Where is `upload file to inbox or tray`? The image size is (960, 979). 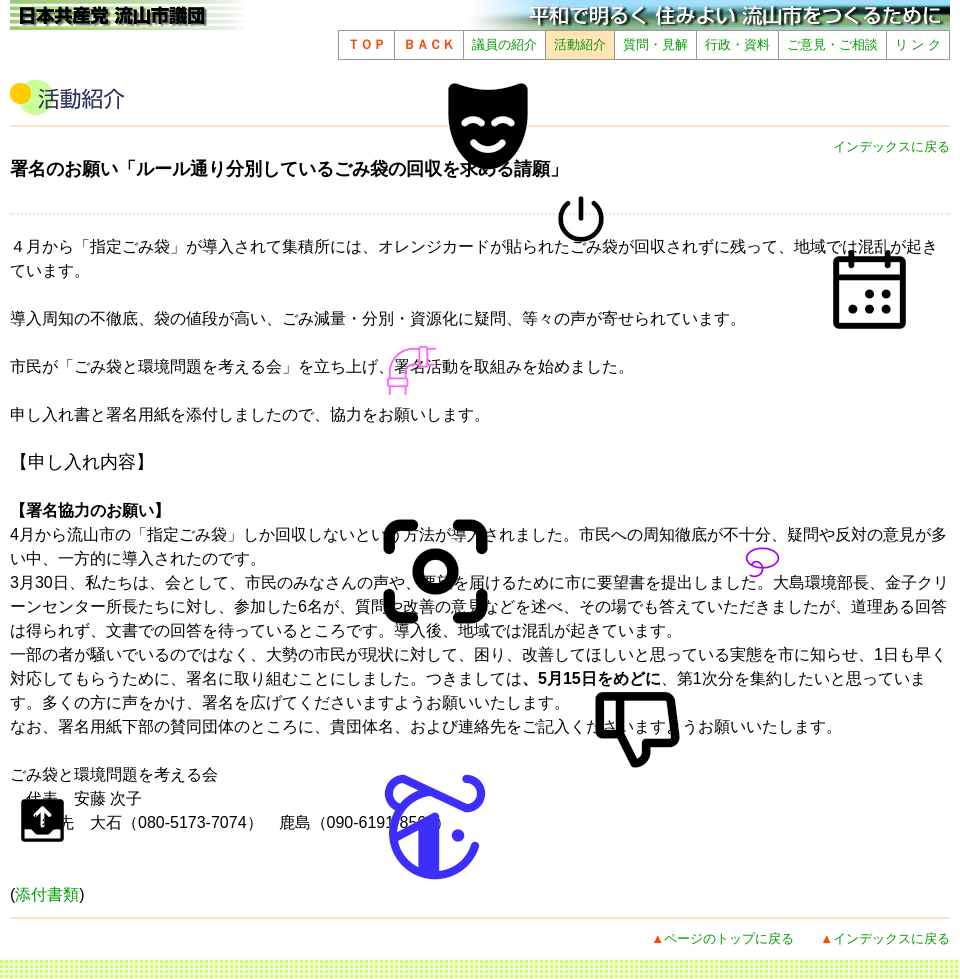
upload file to inbox or tray is located at coordinates (42, 820).